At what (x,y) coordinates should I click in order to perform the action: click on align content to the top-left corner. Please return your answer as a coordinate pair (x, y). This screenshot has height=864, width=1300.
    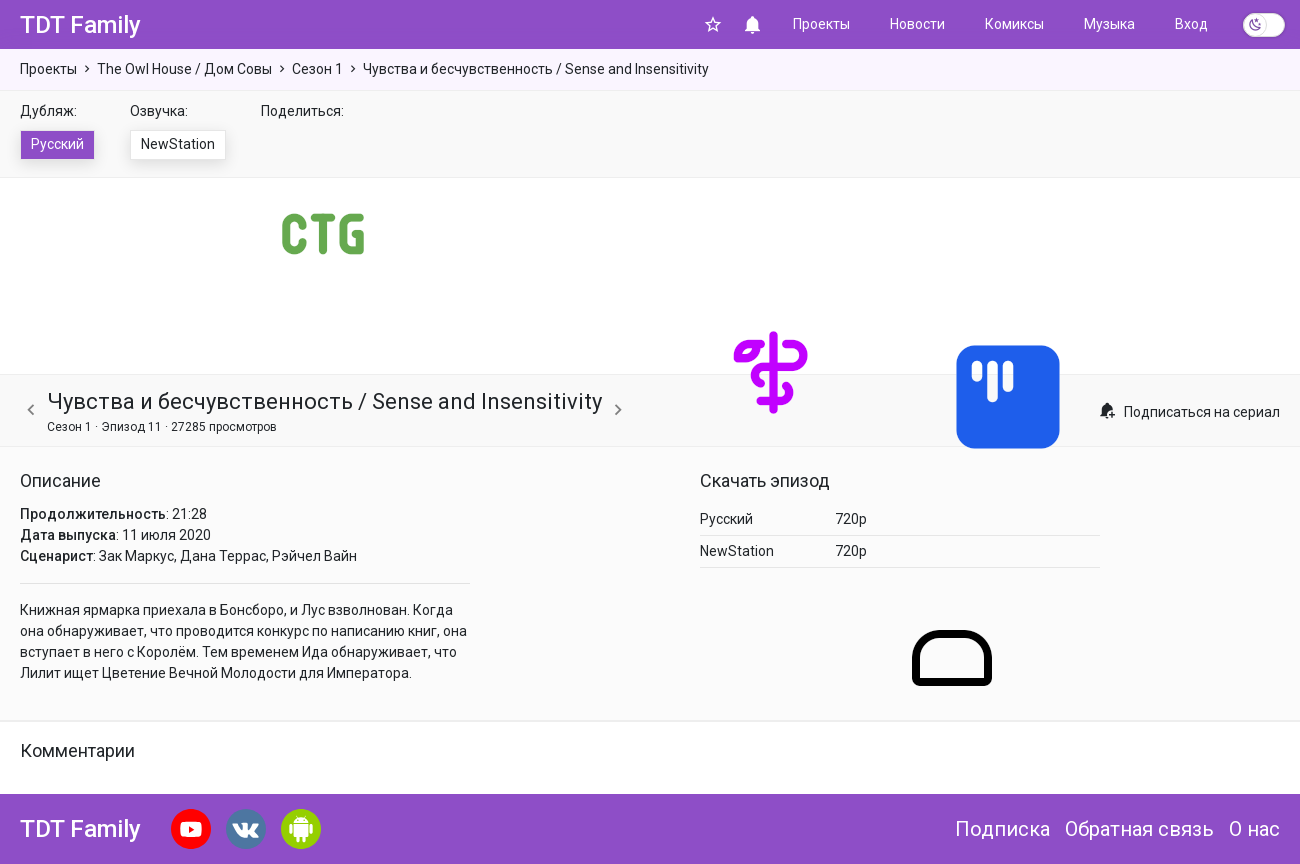
    Looking at the image, I should click on (1008, 397).